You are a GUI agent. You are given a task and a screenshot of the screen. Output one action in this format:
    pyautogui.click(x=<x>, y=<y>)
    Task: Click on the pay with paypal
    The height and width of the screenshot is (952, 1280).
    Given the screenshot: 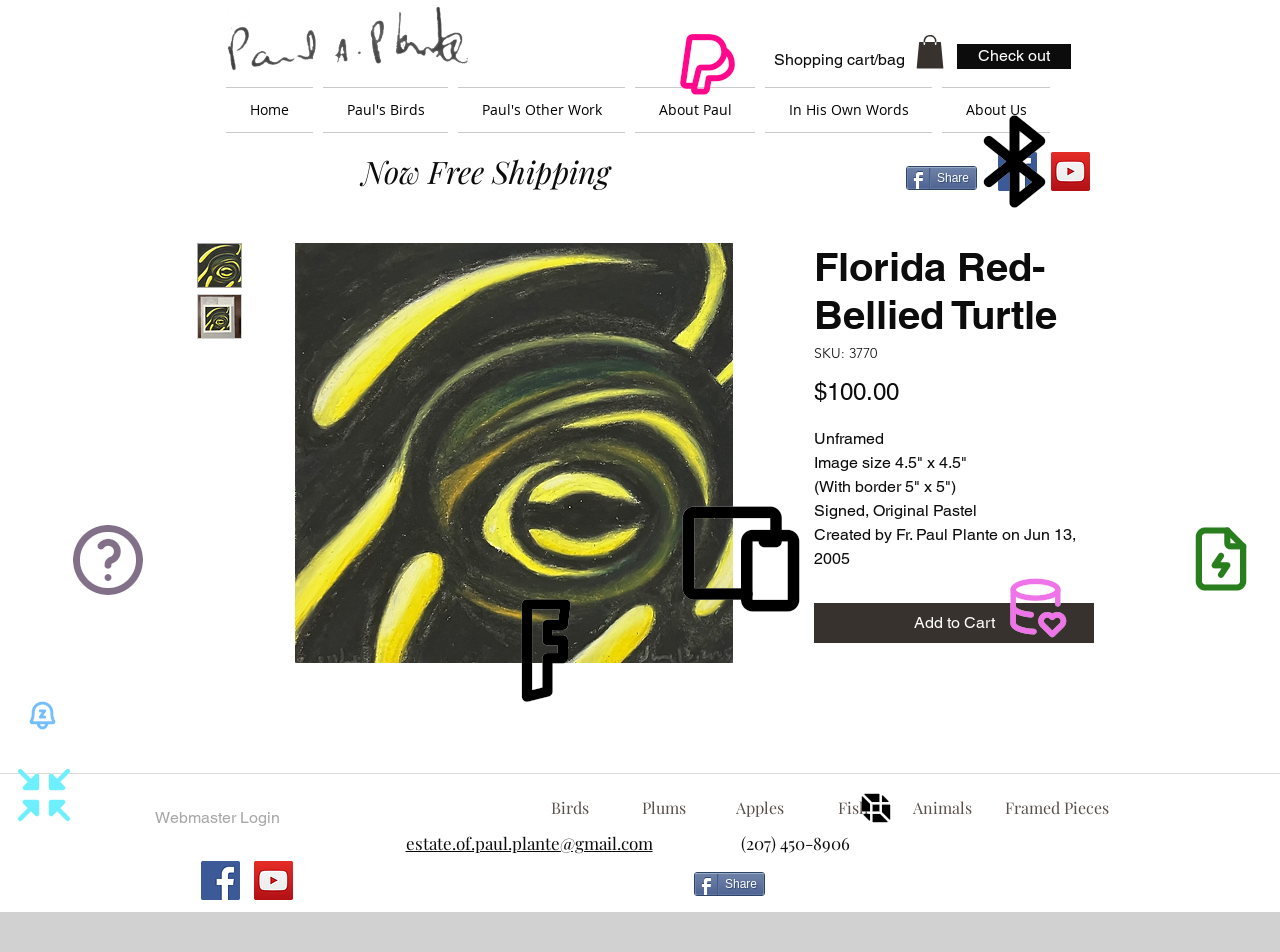 What is the action you would take?
    pyautogui.click(x=707, y=64)
    